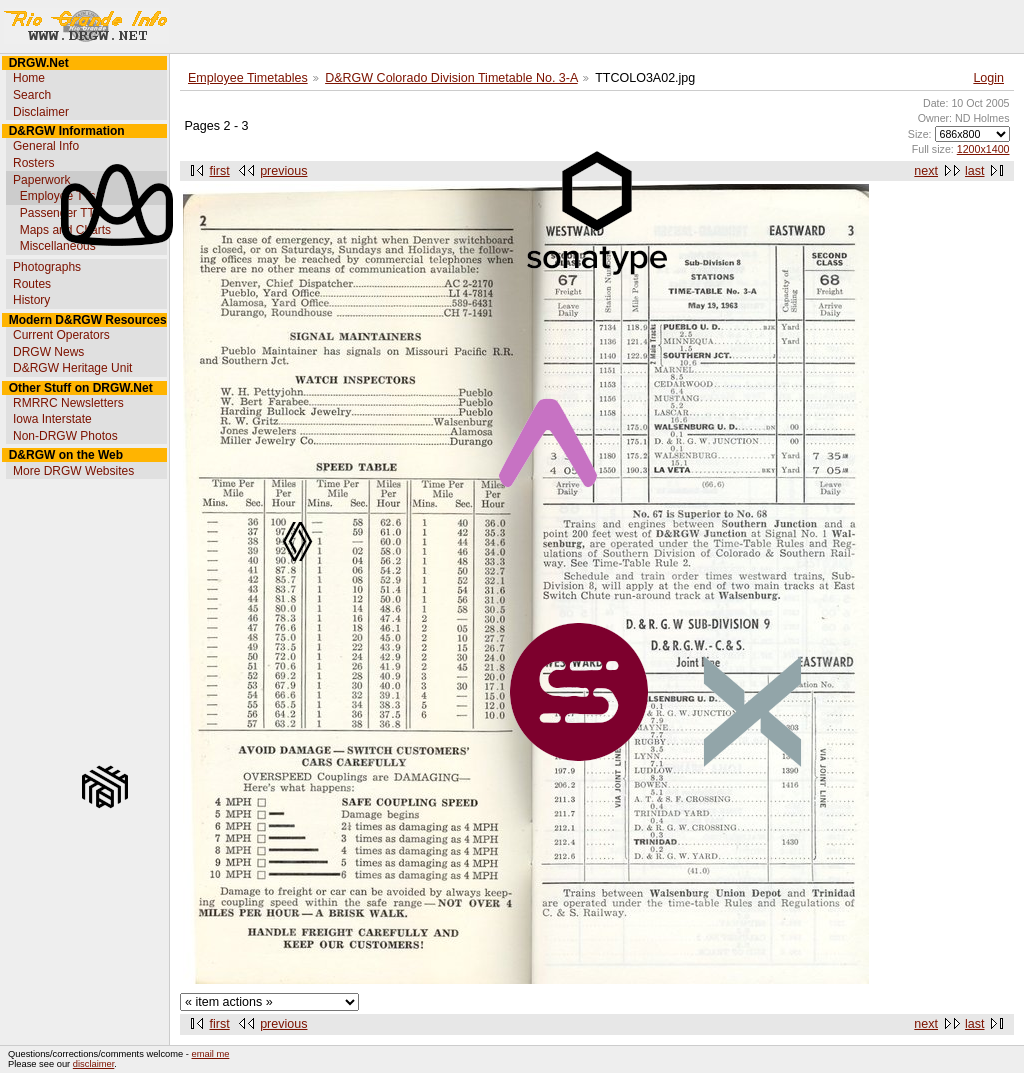  What do you see at coordinates (548, 443) in the screenshot?
I see `expo development platform logo` at bounding box center [548, 443].